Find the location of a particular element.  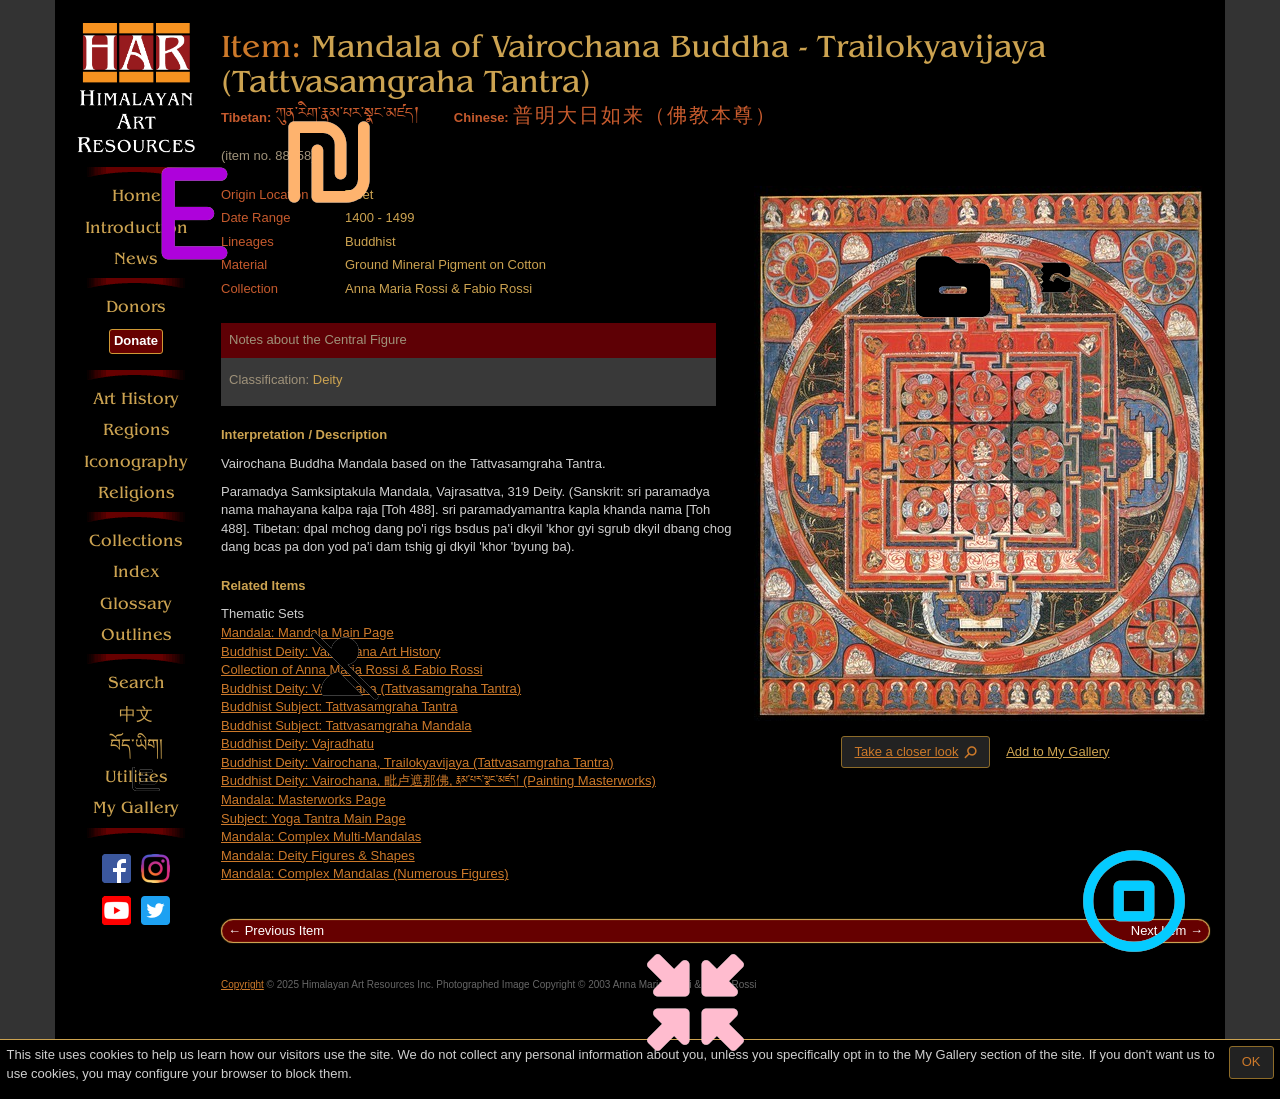

remove a folder is located at coordinates (953, 289).